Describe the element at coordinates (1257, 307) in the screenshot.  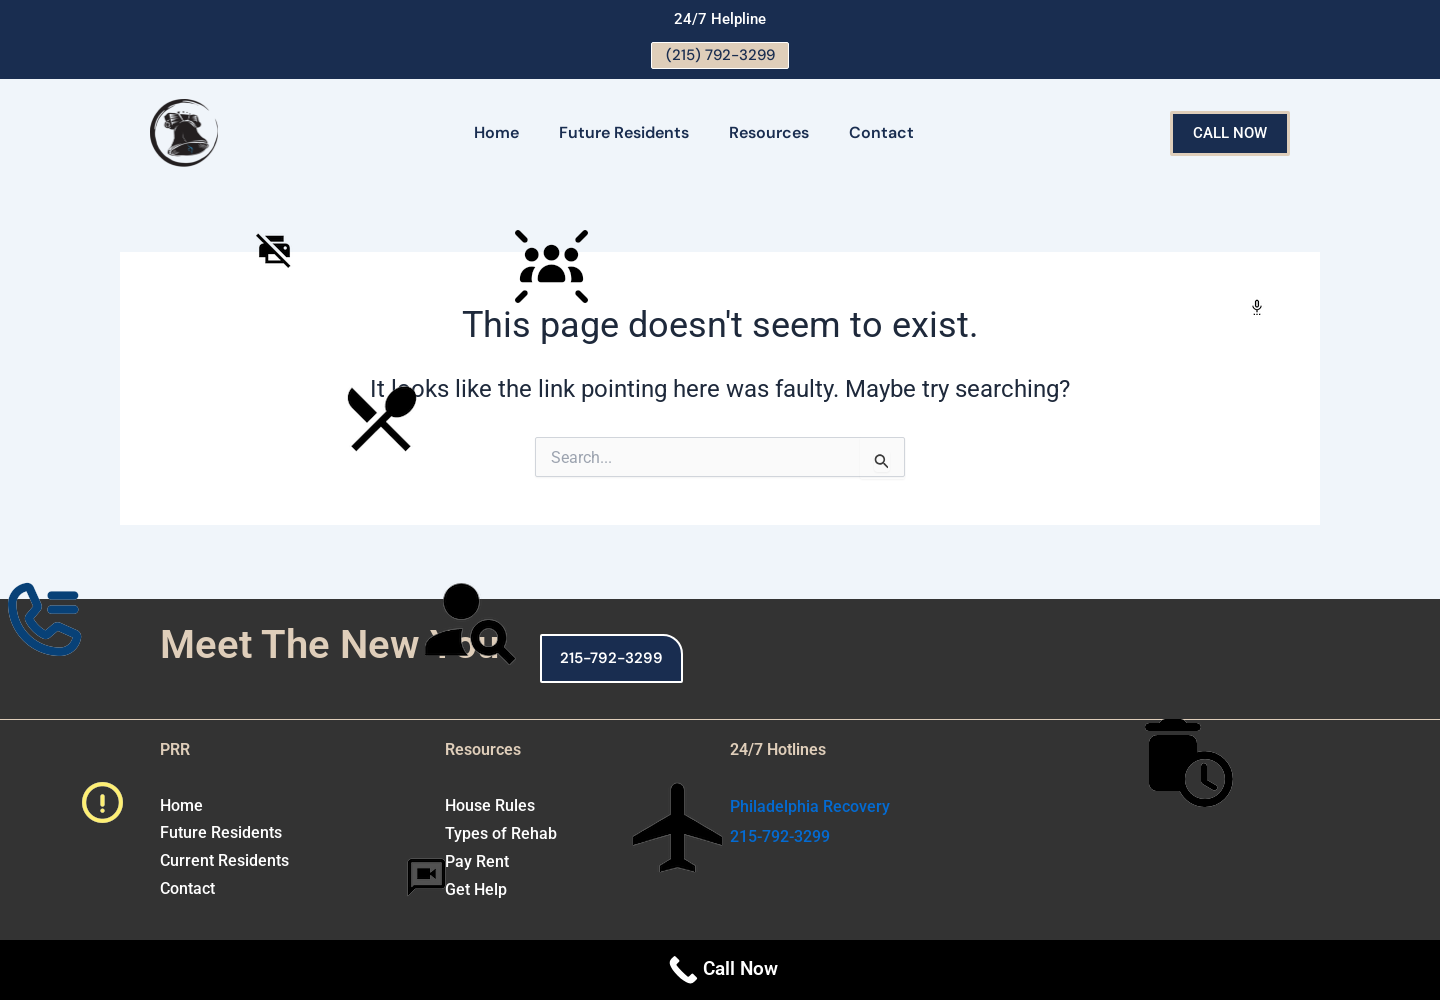
I see `access voice input settings` at that location.